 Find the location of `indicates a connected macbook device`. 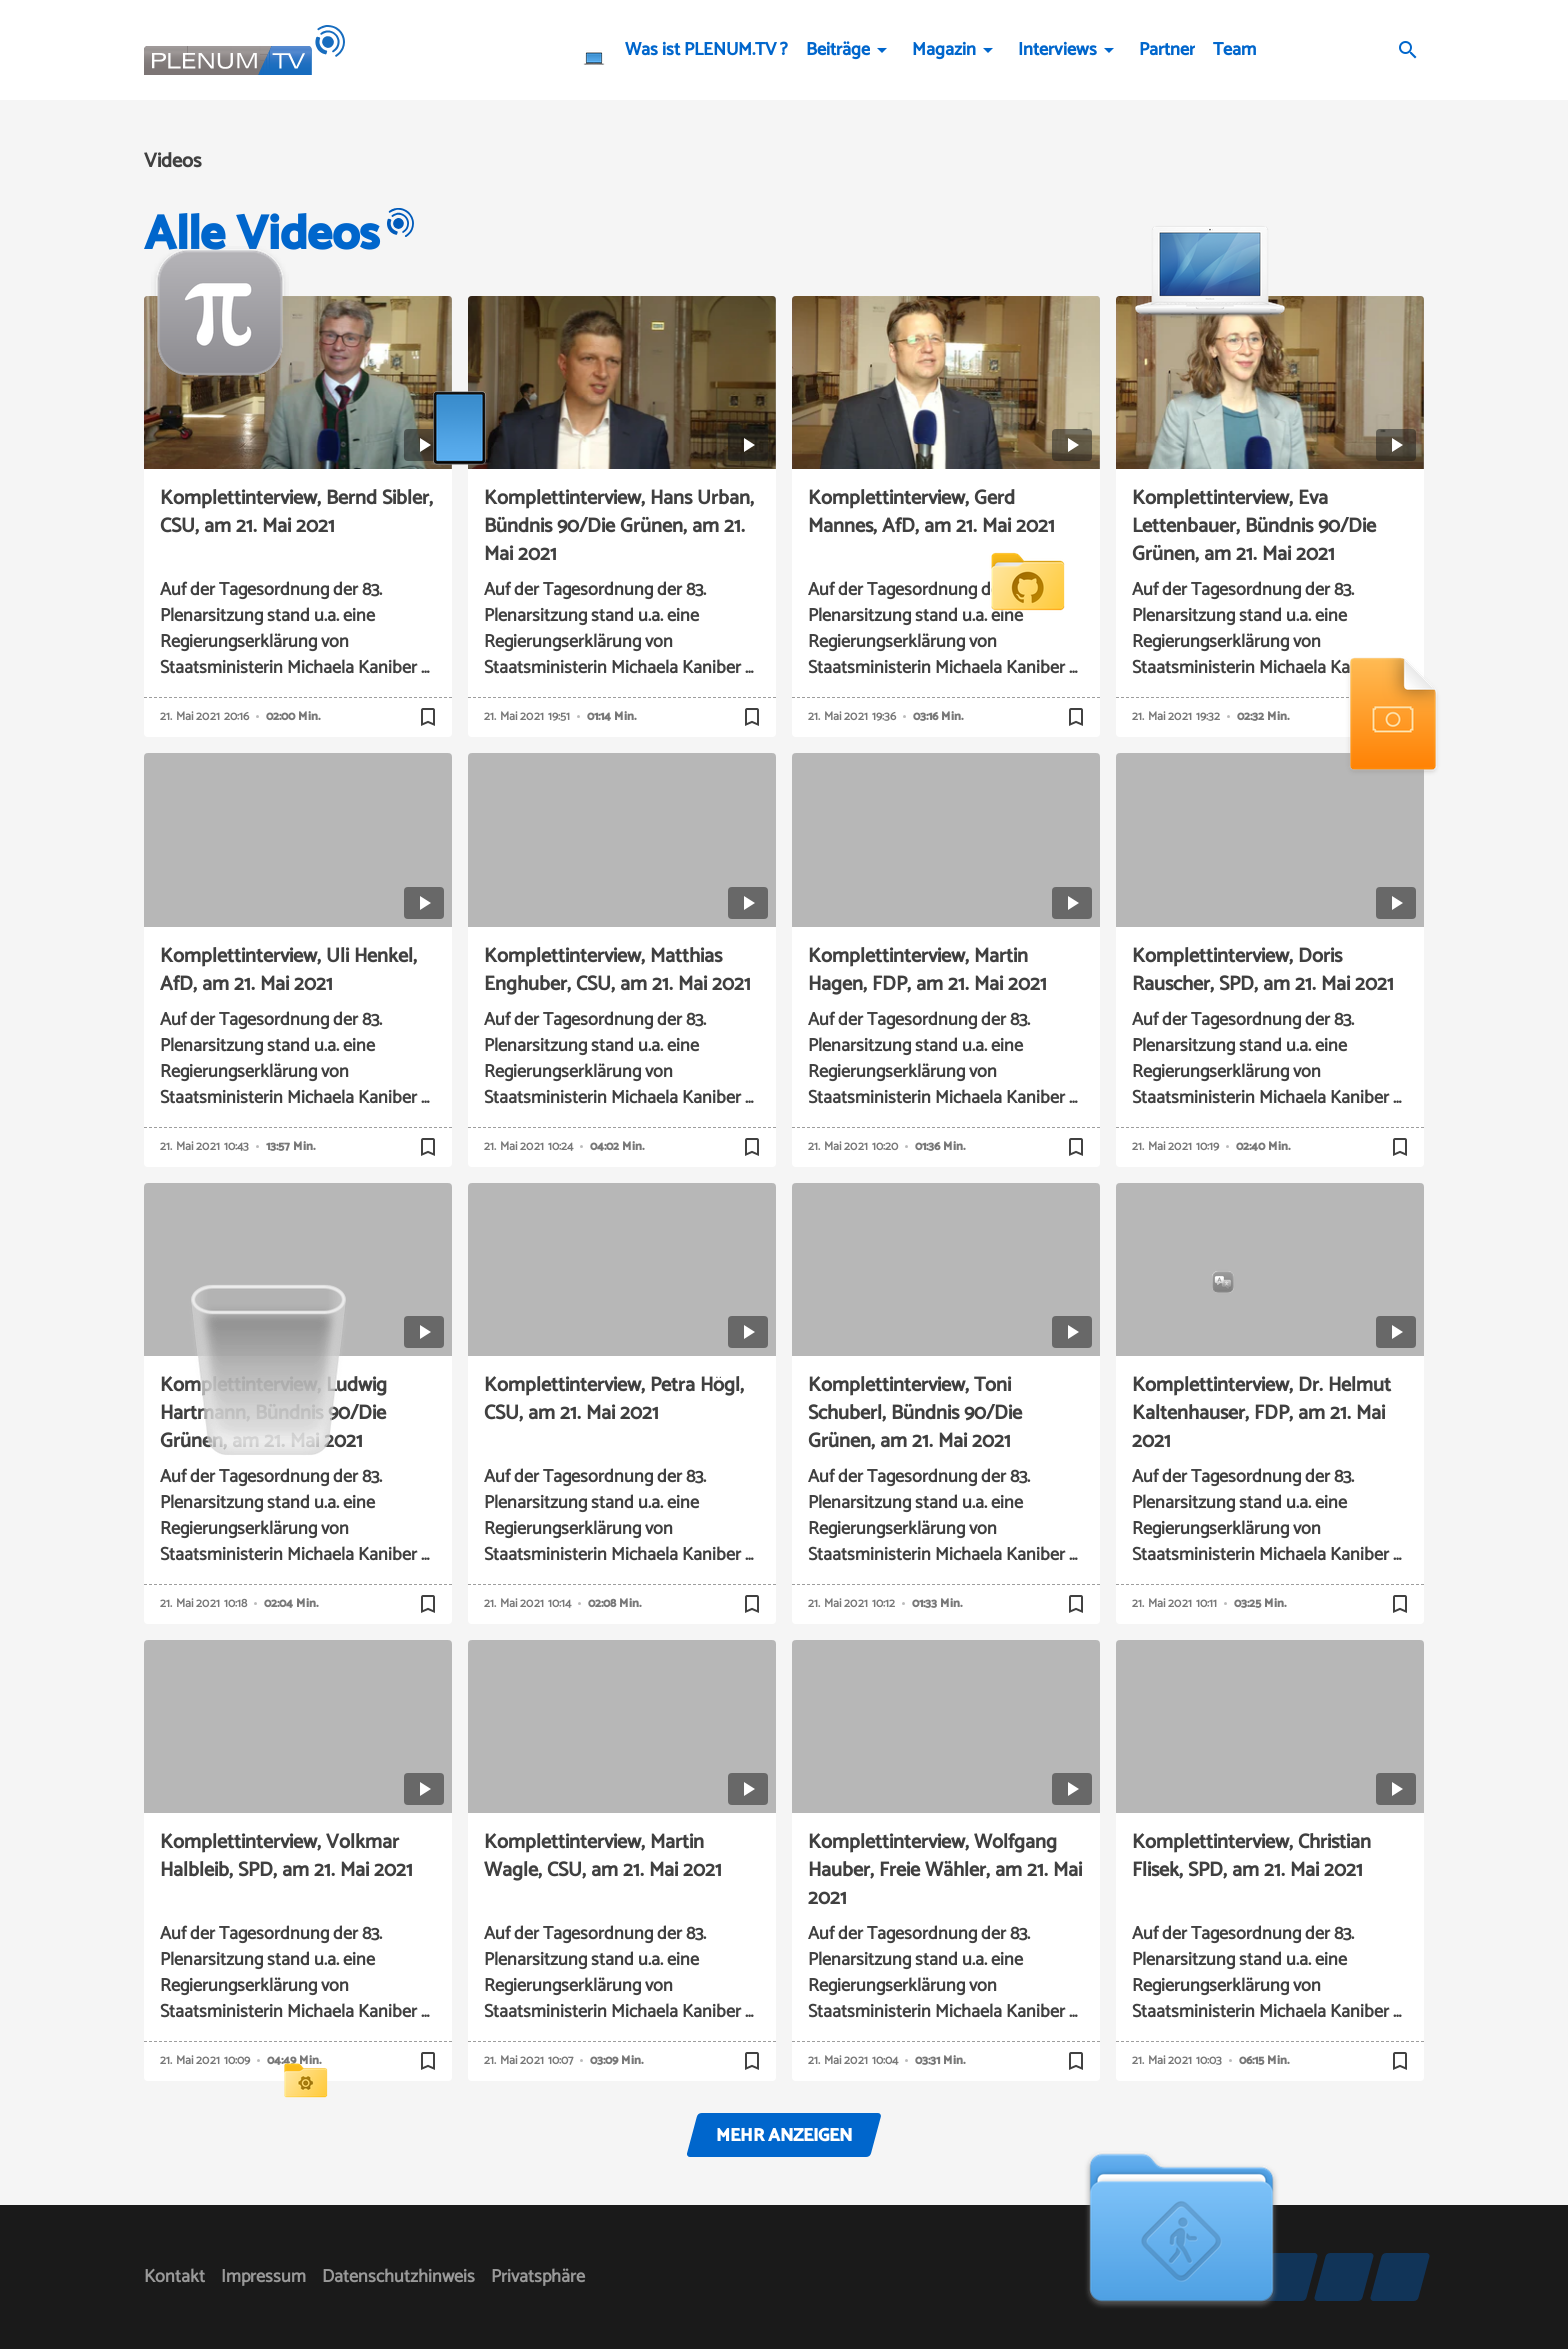

indicates a connected macbook device is located at coordinates (1210, 263).